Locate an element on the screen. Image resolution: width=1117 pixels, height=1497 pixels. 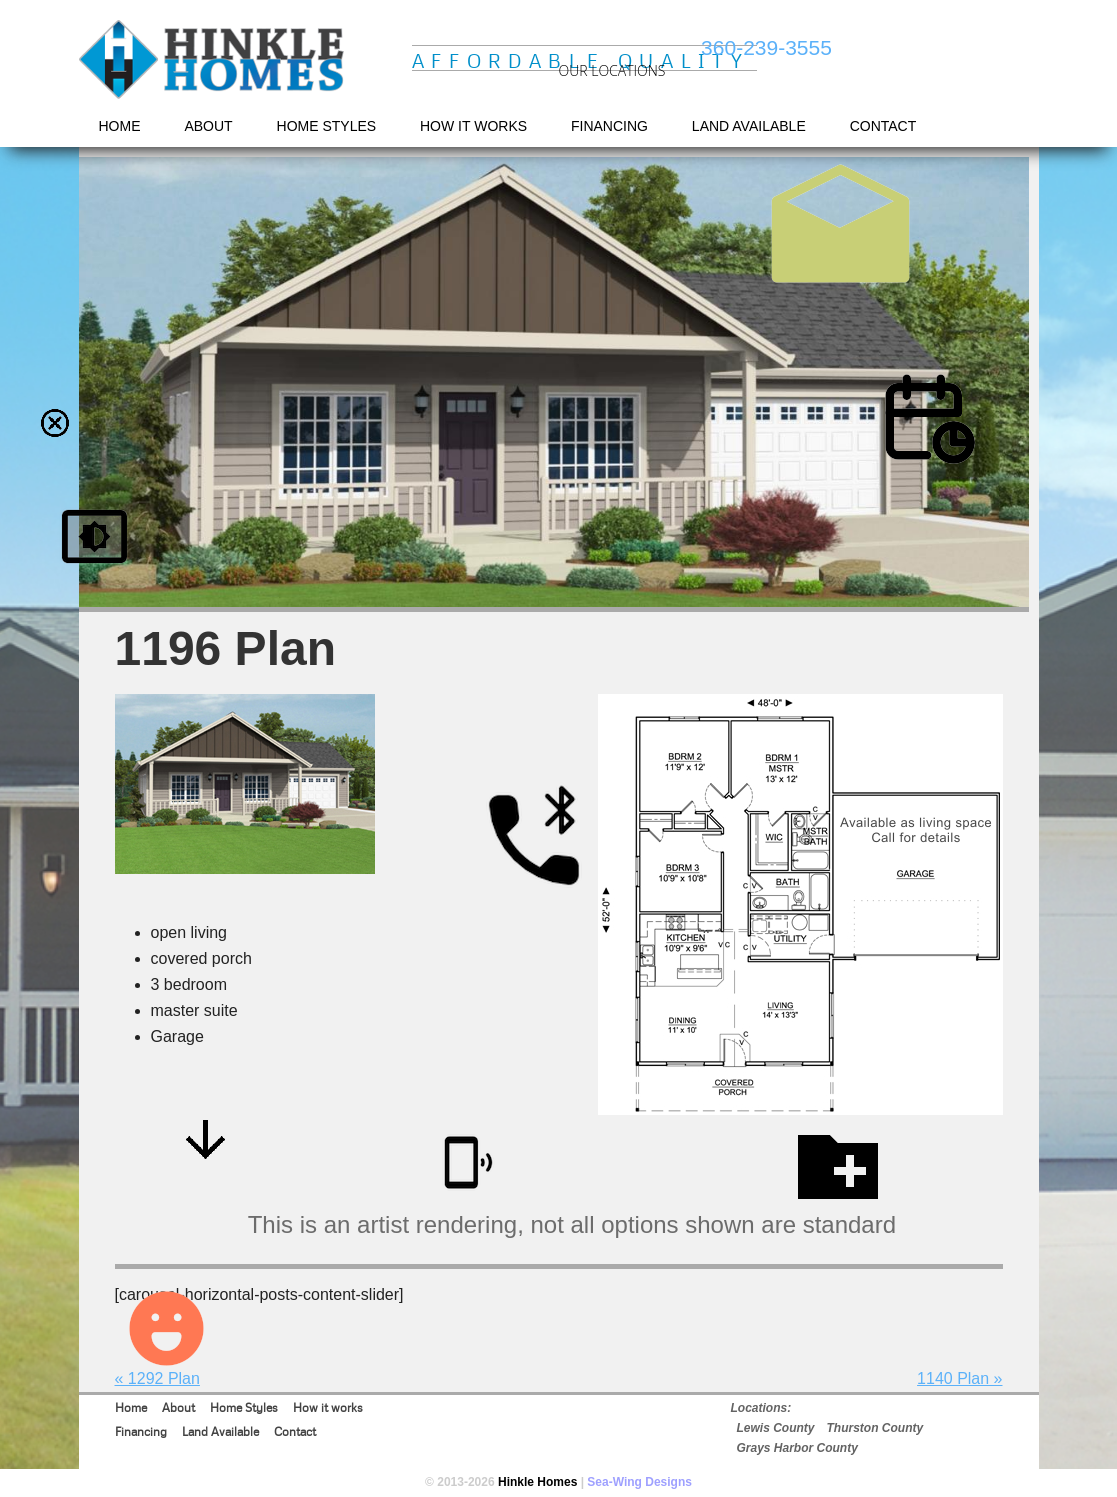
rate your experience positively is located at coordinates (166, 1328).